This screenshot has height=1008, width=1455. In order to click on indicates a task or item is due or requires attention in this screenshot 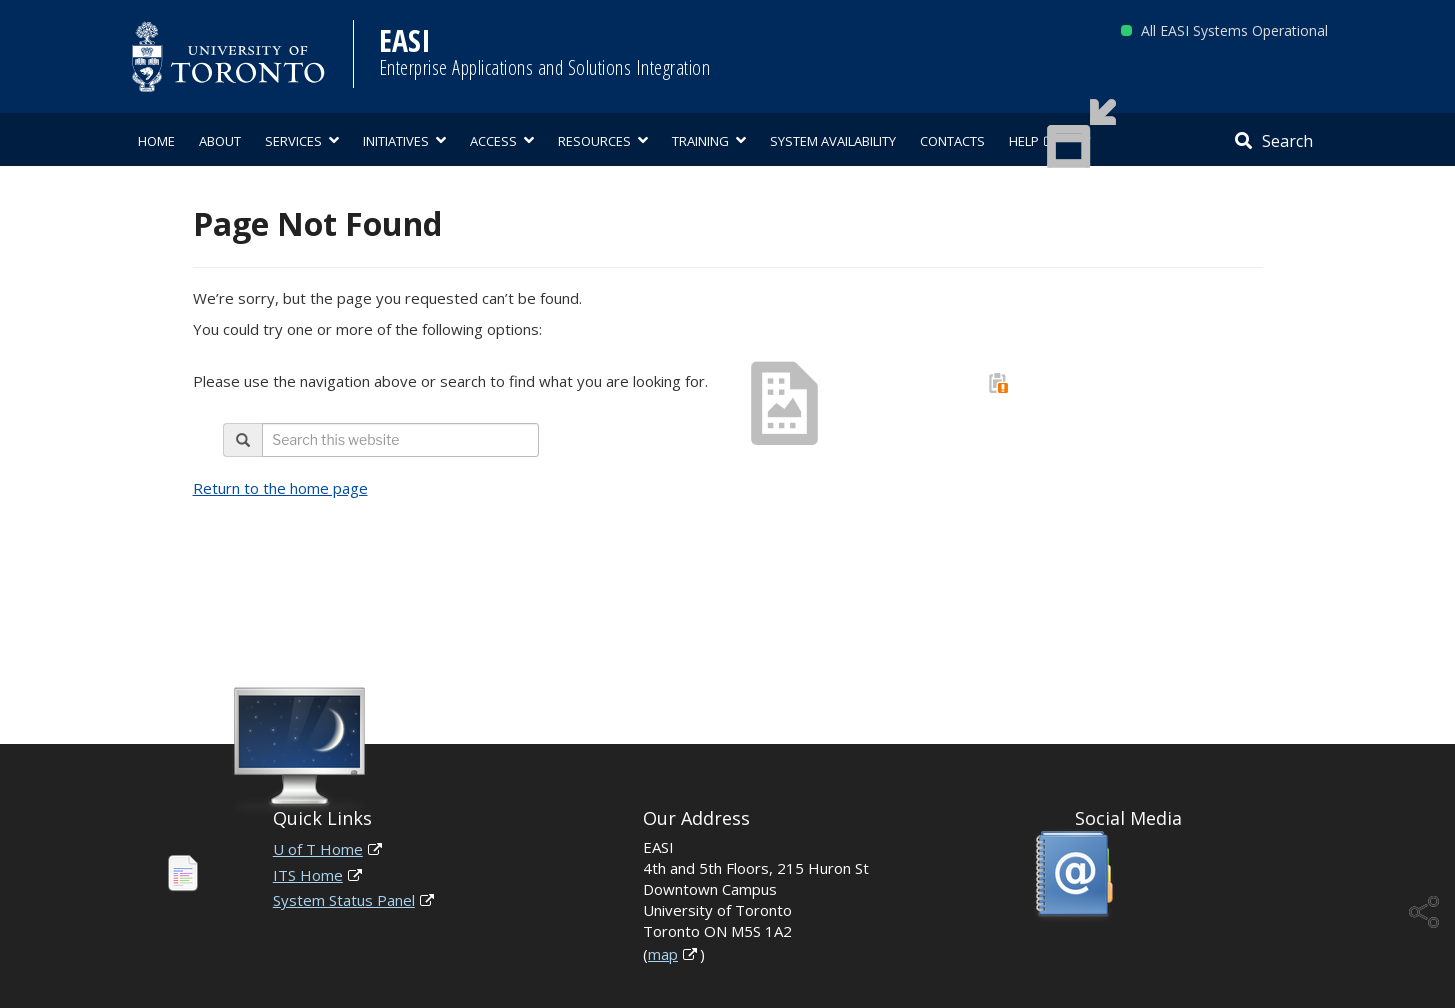, I will do `click(998, 383)`.